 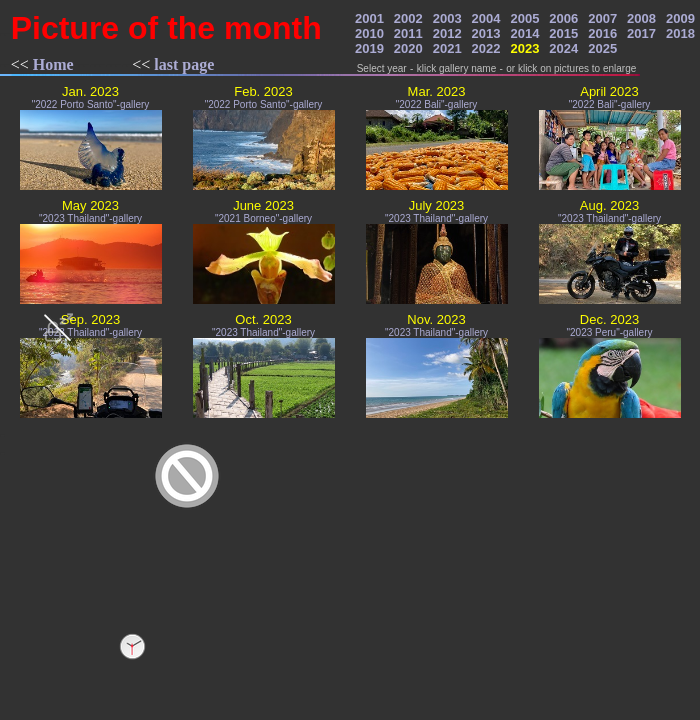 I want to click on indicates an unsupported file, feature, or action, so click(x=187, y=476).